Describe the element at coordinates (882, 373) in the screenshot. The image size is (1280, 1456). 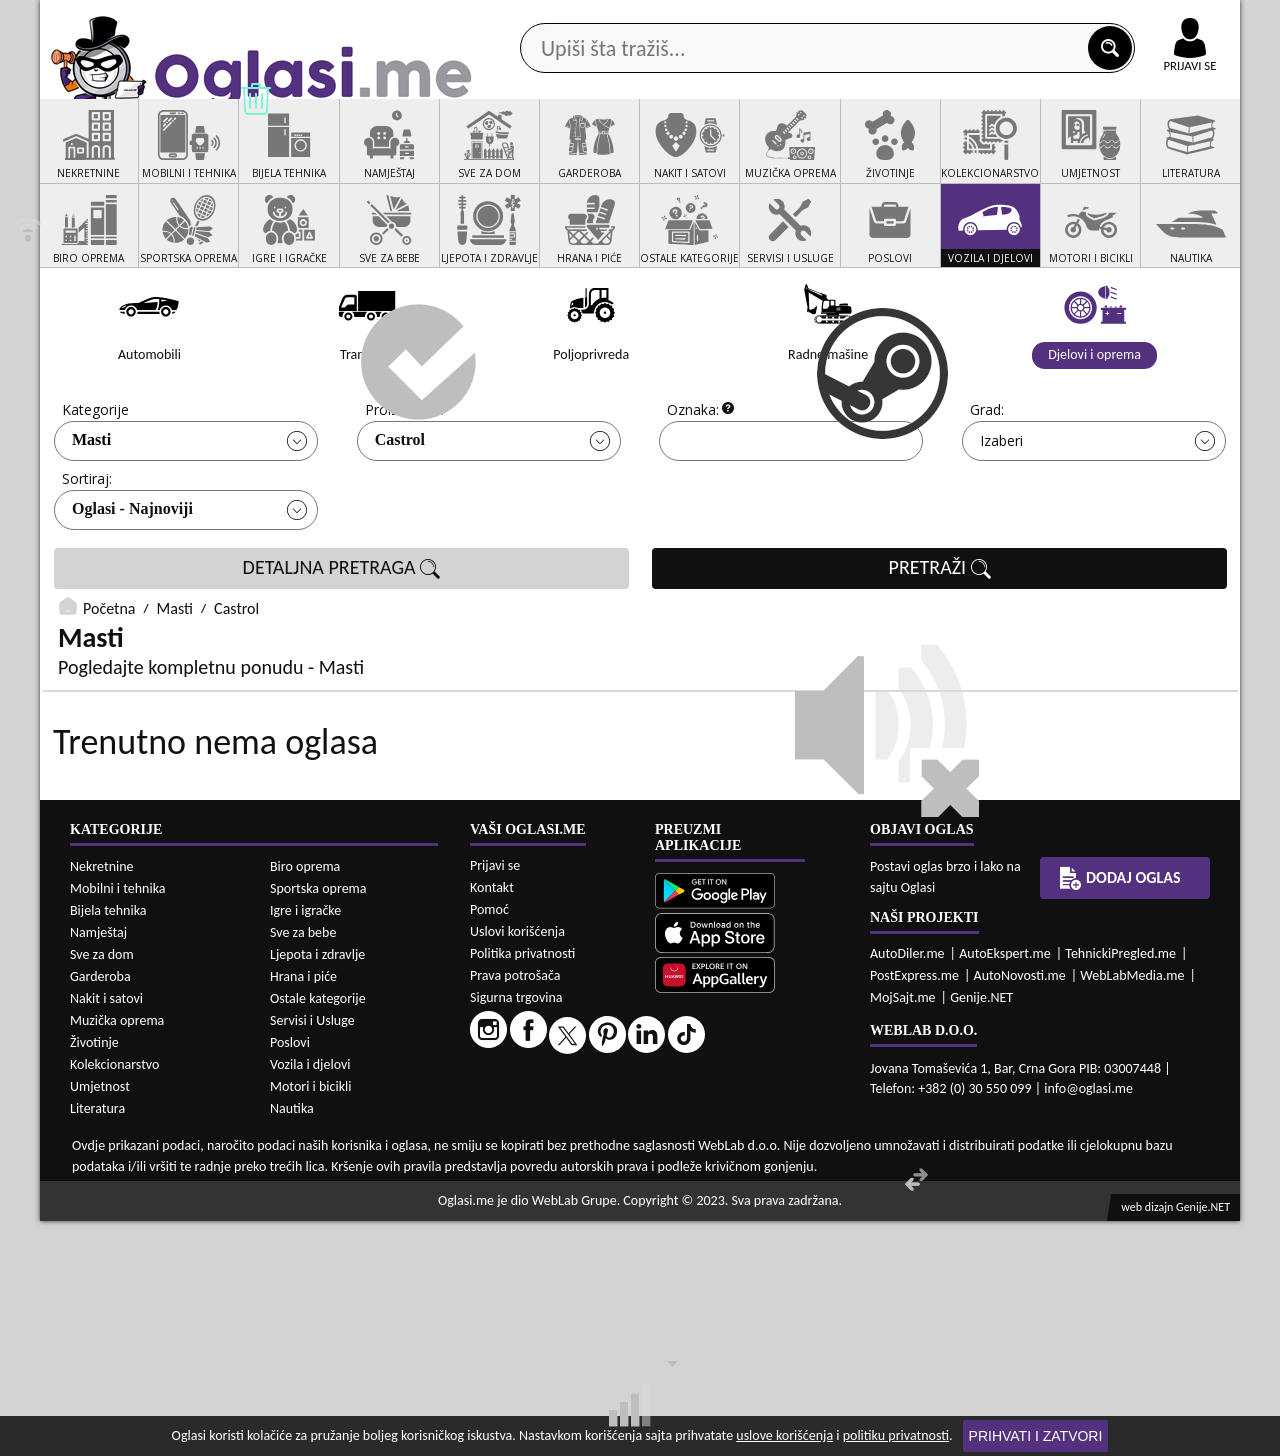
I see `open steam gaming platform` at that location.